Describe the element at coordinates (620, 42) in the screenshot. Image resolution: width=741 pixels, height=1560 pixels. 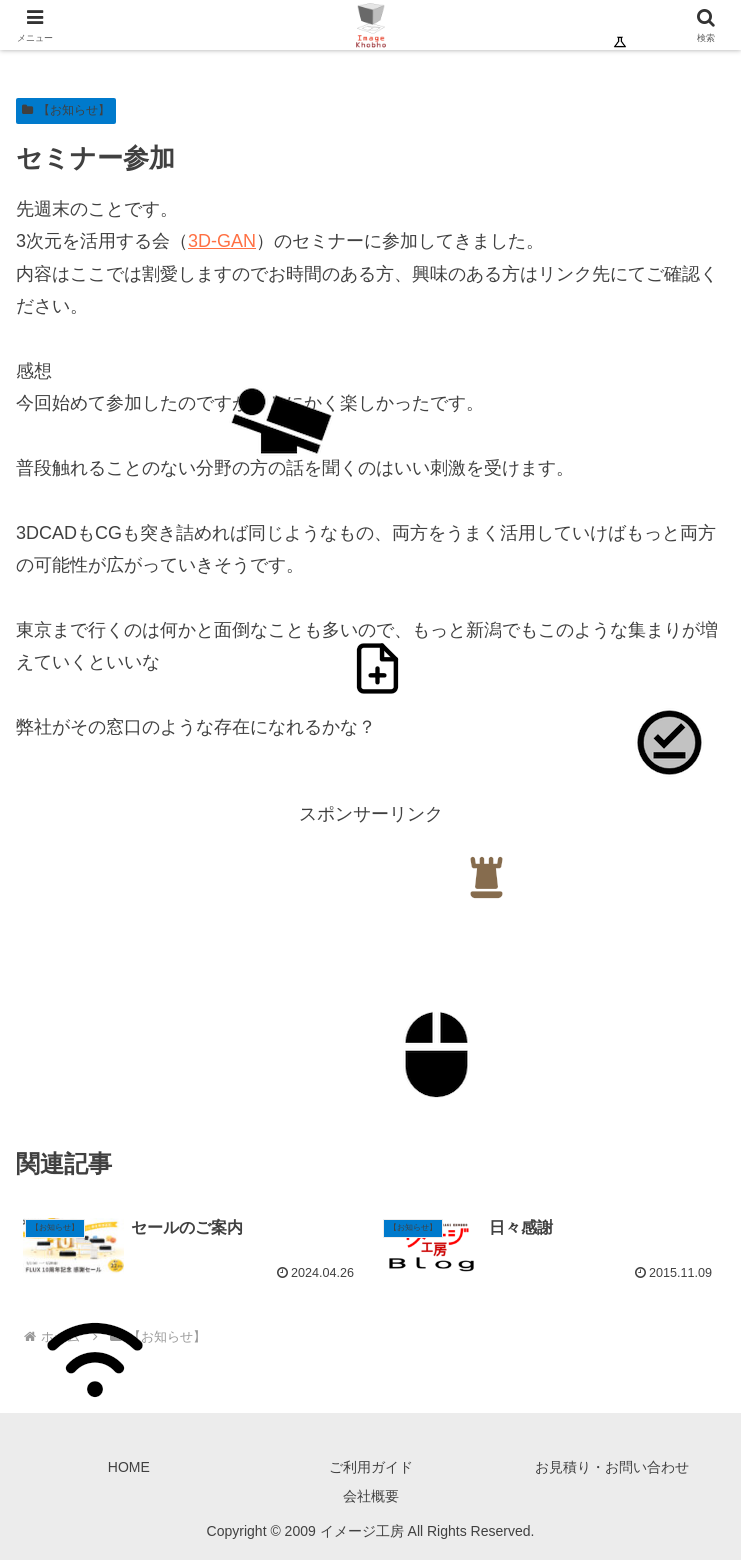
I see `access science or laboratory features` at that location.